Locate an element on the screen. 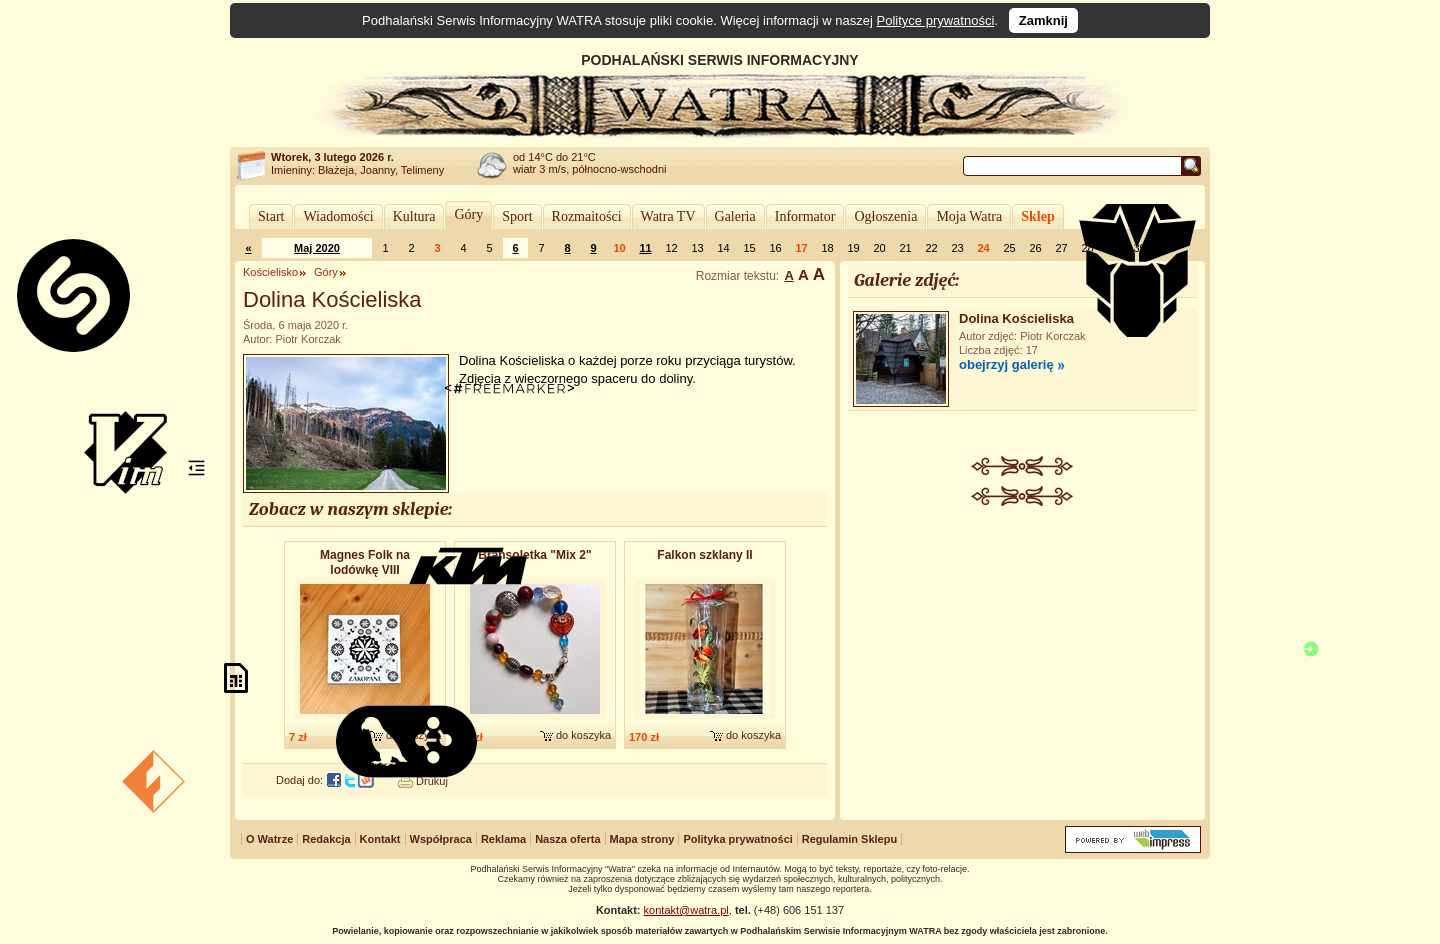  view sim card information is located at coordinates (236, 678).